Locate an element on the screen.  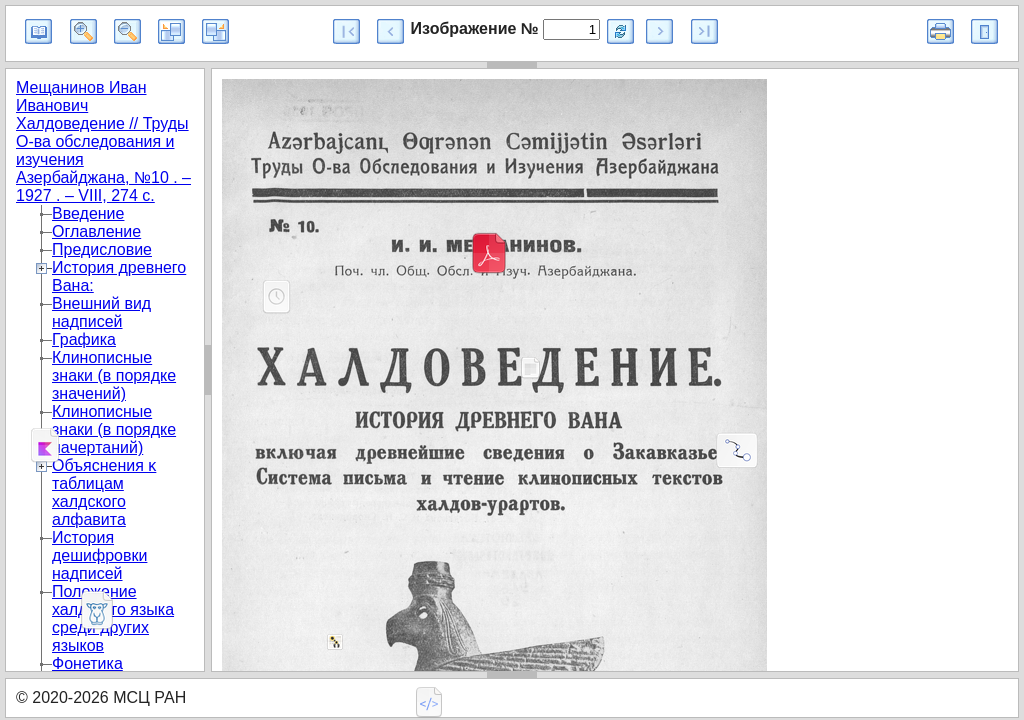
open a karbon vector graphics file is located at coordinates (737, 449).